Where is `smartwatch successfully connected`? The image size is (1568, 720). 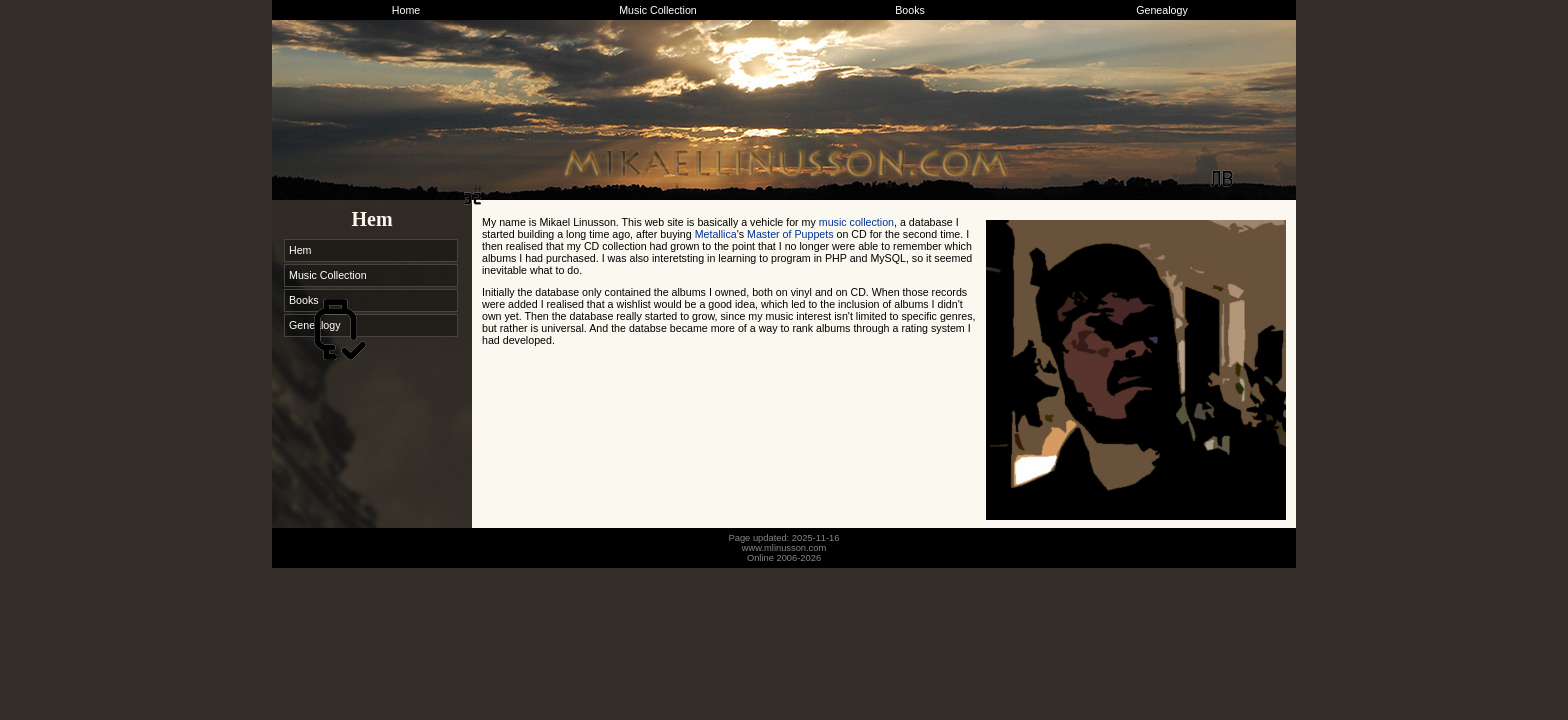
smartwatch successfully connected is located at coordinates (335, 329).